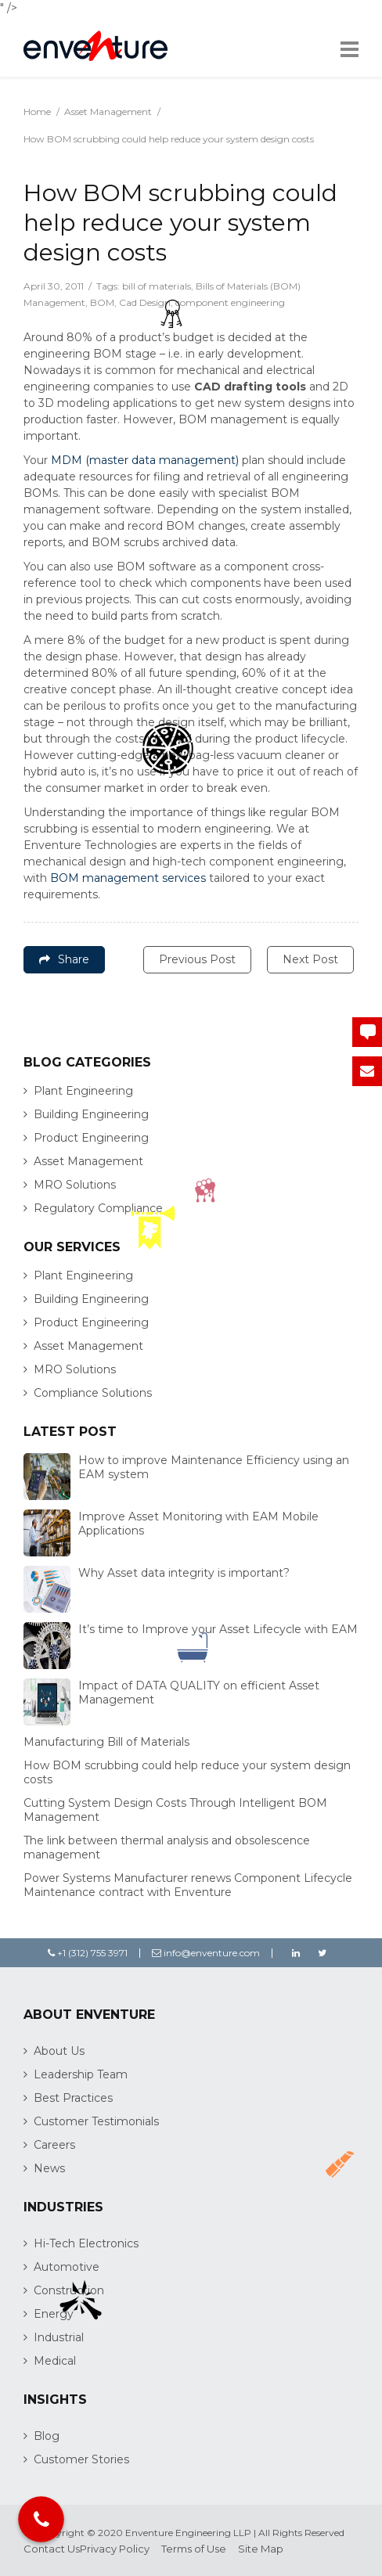 The width and height of the screenshot is (382, 2576). I want to click on access saved passwords or credentials, so click(171, 314).